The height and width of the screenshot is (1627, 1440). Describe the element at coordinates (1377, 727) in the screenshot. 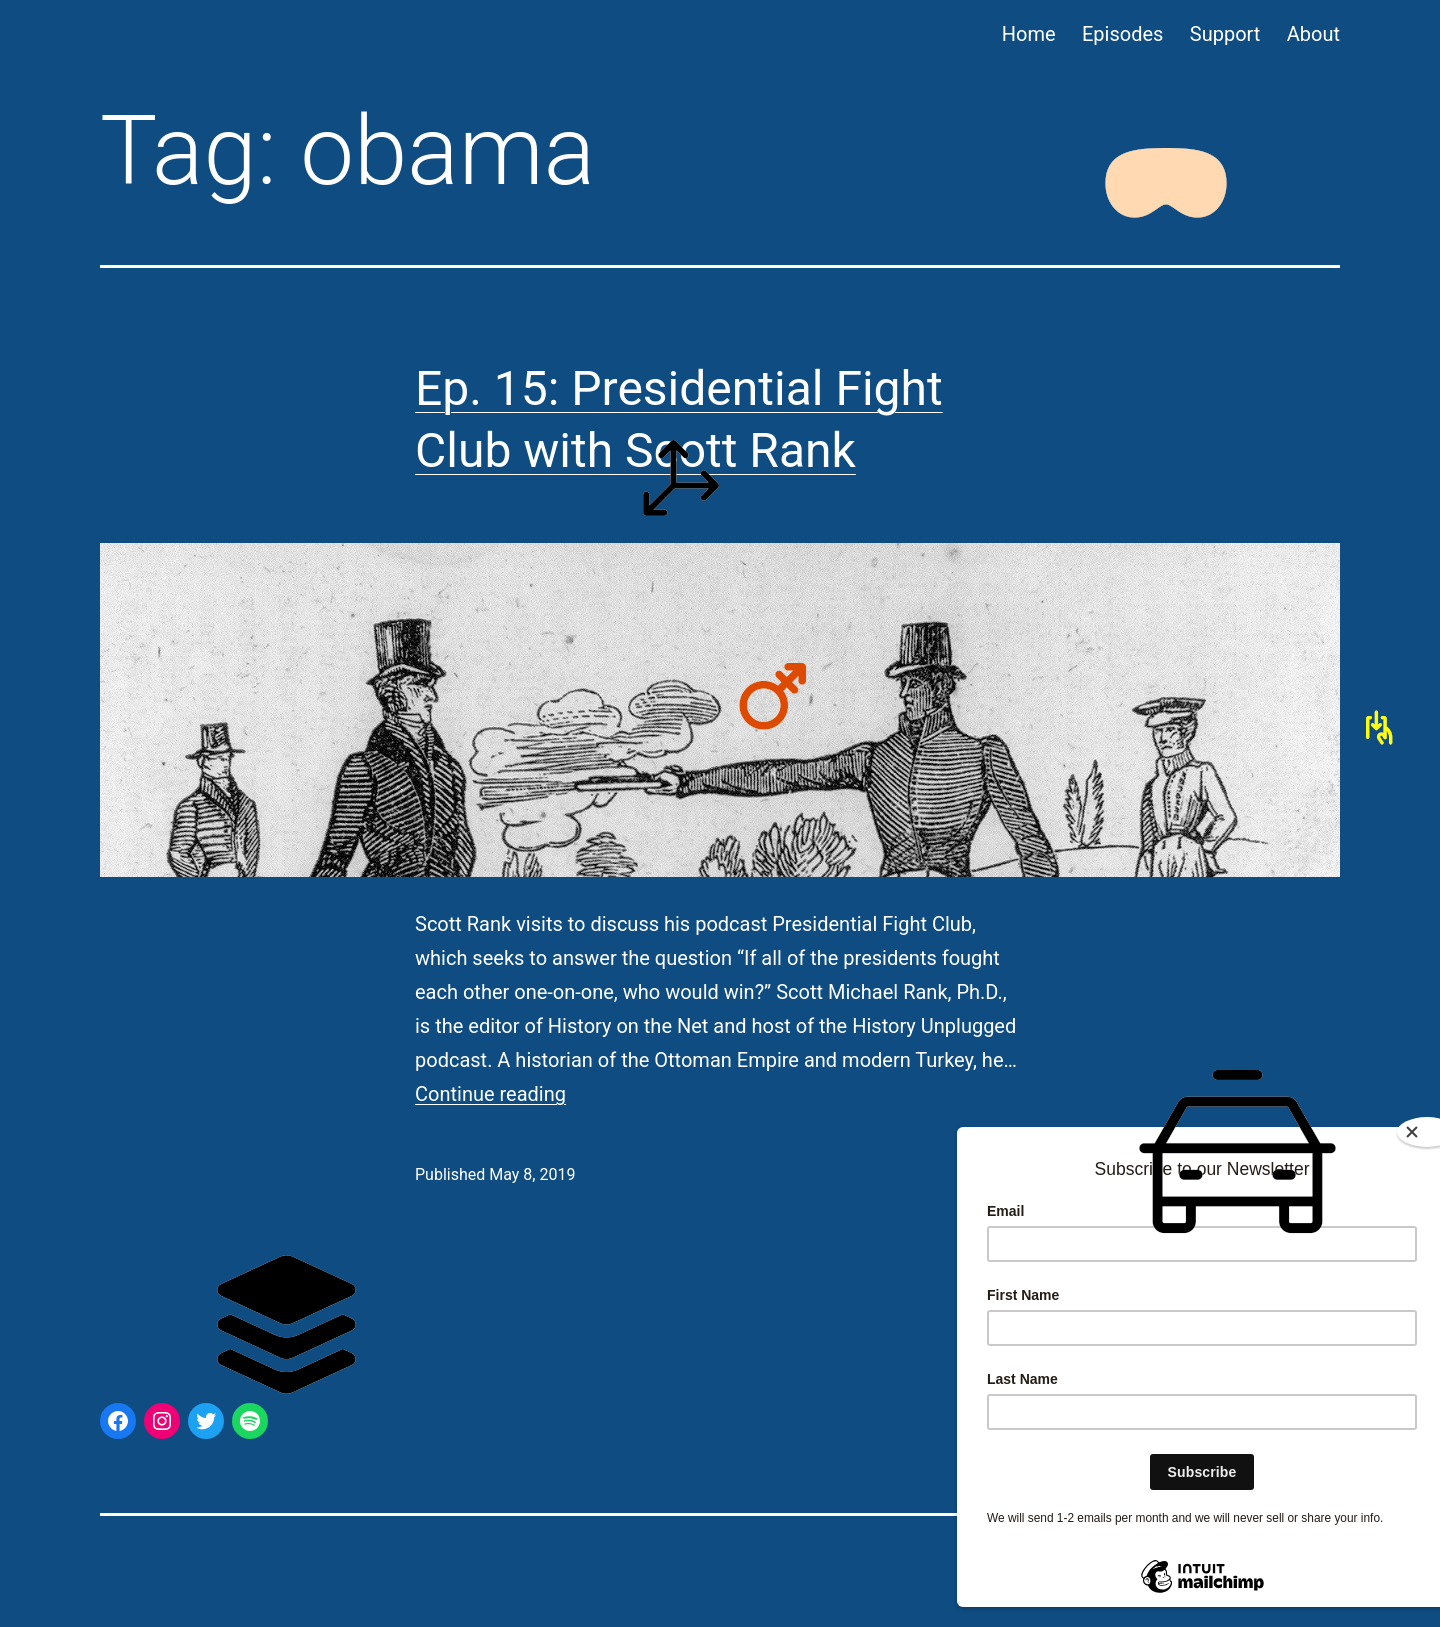

I see `withdraw funds or cash out` at that location.